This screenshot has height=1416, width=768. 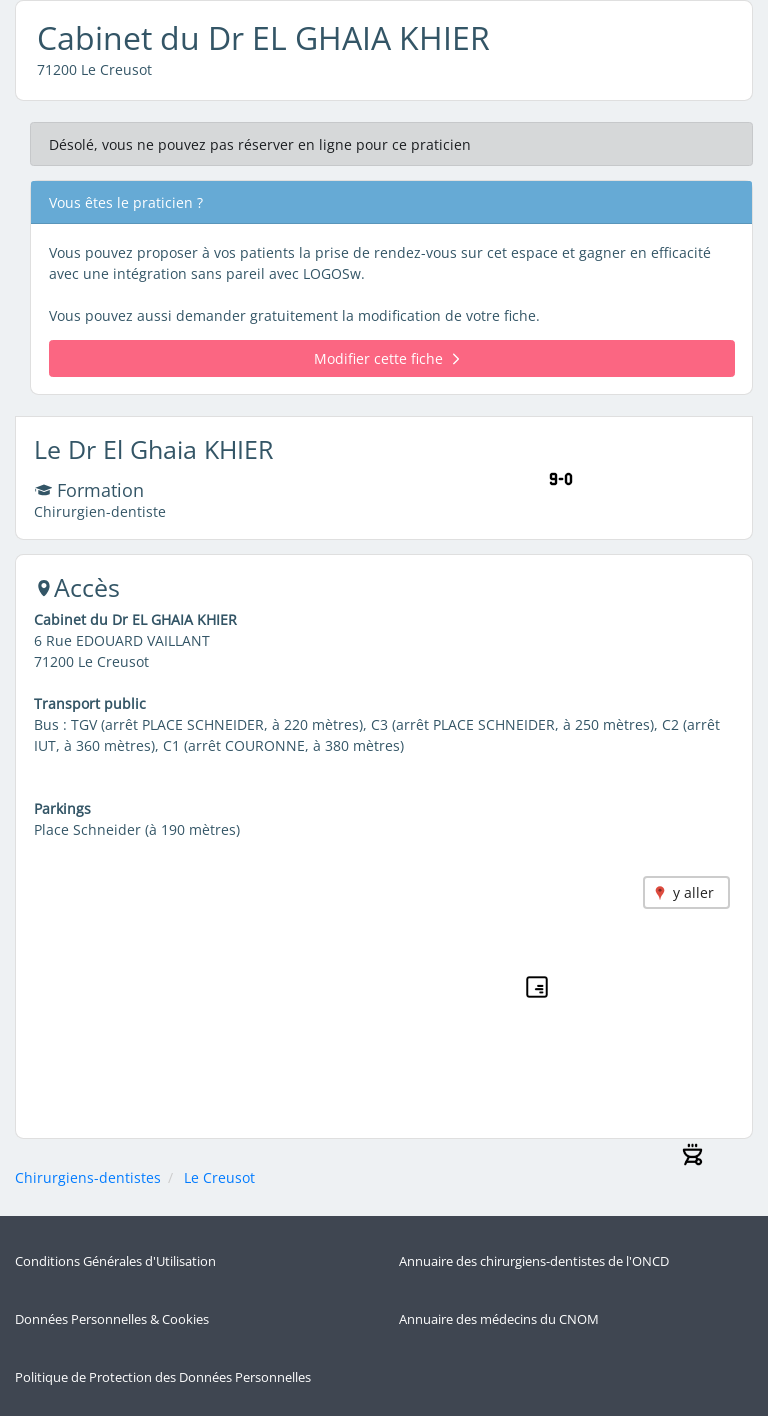 What do you see at coordinates (692, 1154) in the screenshot?
I see `access grill or barbecue settings` at bounding box center [692, 1154].